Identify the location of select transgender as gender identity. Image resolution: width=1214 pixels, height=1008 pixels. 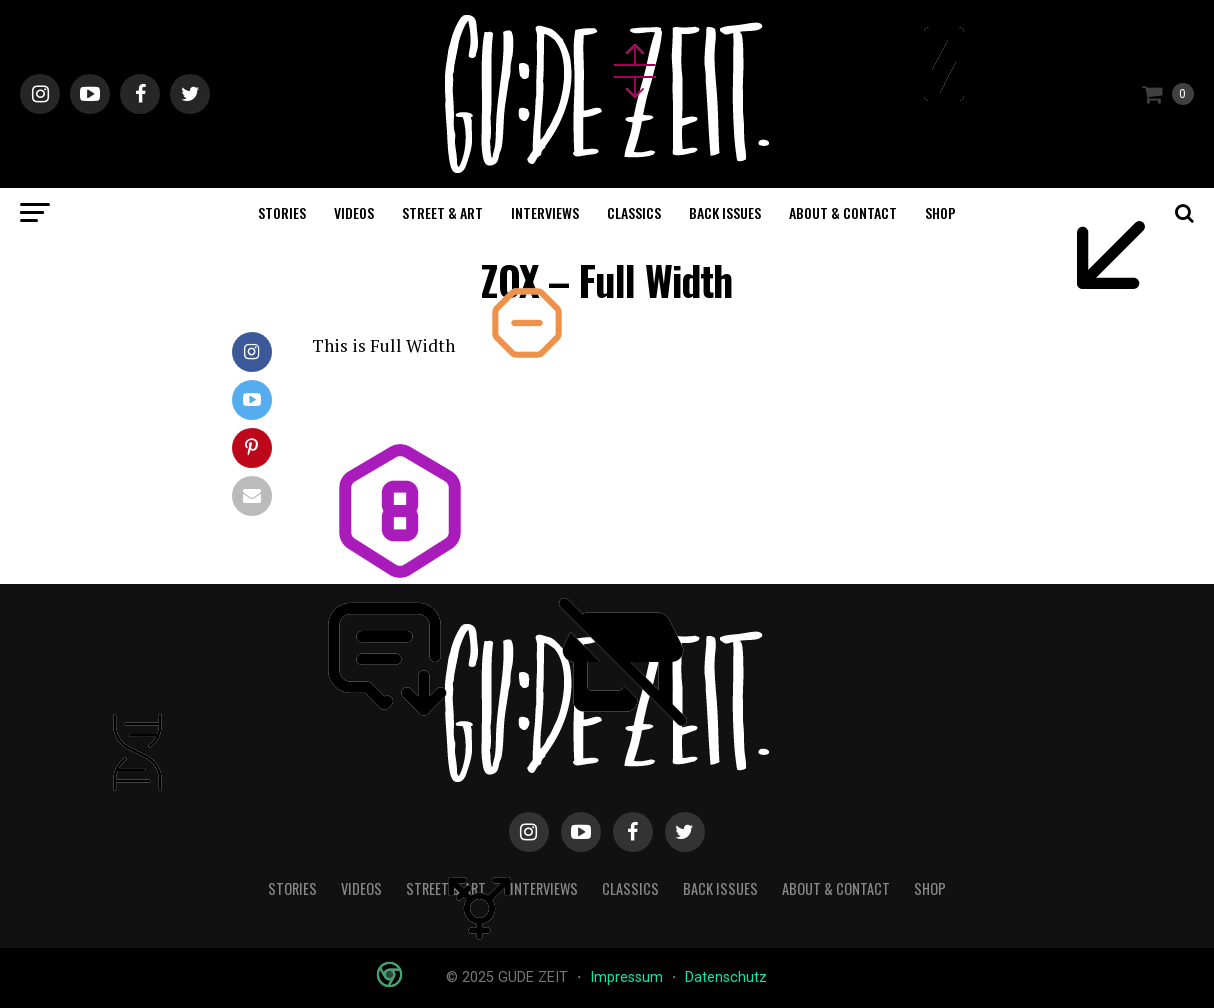
(479, 908).